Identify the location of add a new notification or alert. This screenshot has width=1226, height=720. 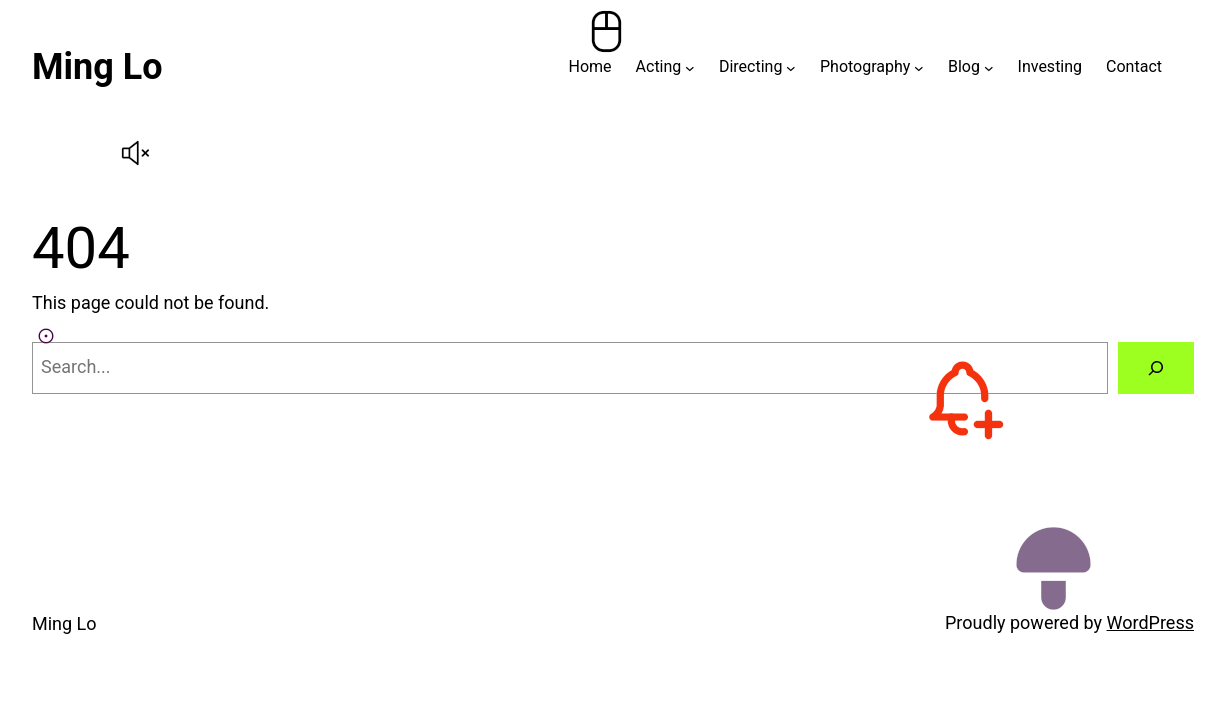
(962, 398).